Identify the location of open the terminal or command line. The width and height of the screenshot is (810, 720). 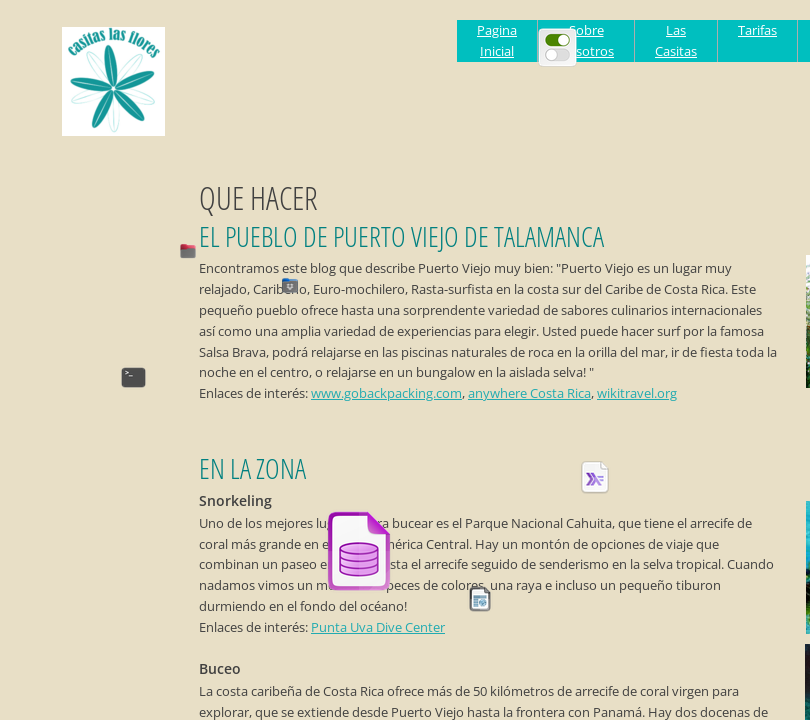
(133, 377).